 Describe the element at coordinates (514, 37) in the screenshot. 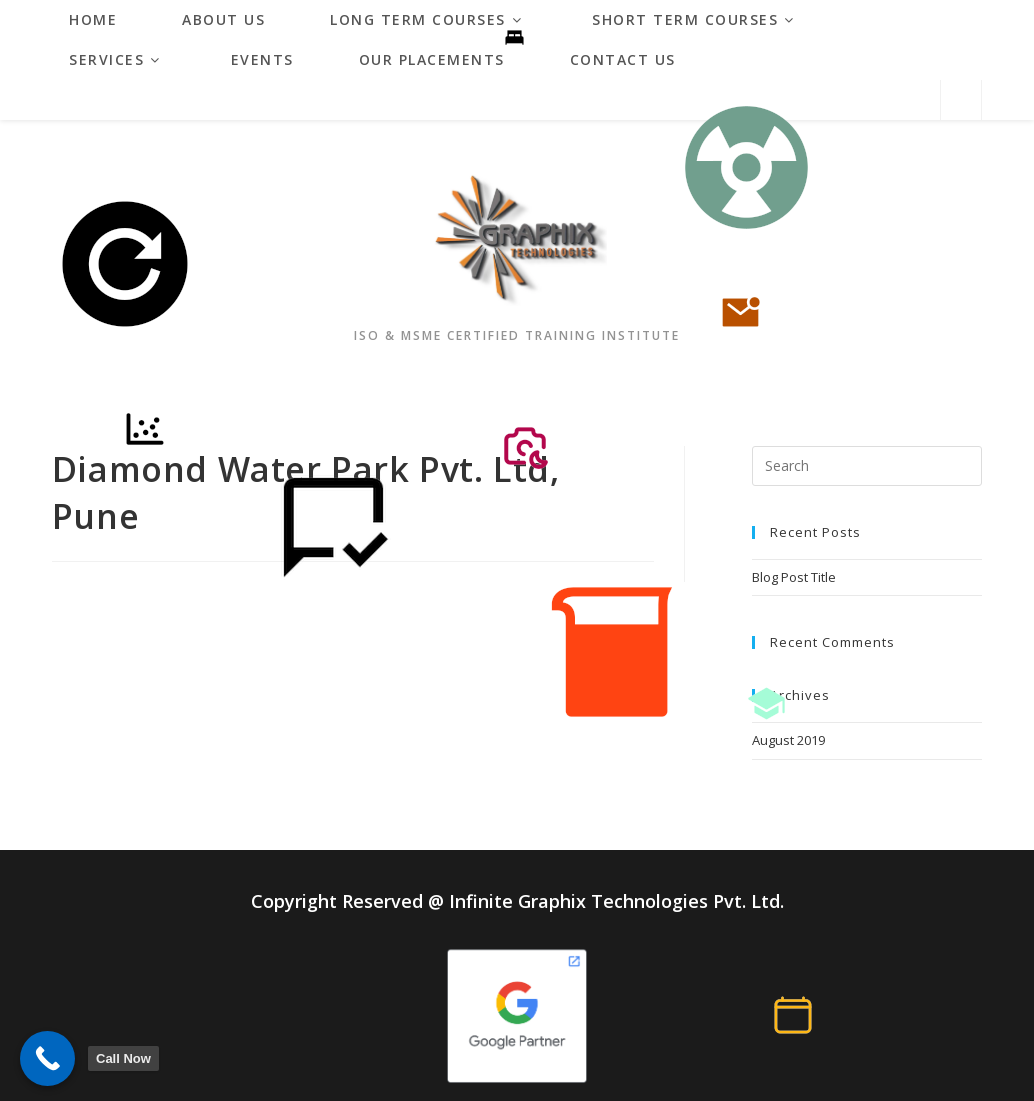

I see `book a room or accommodation` at that location.